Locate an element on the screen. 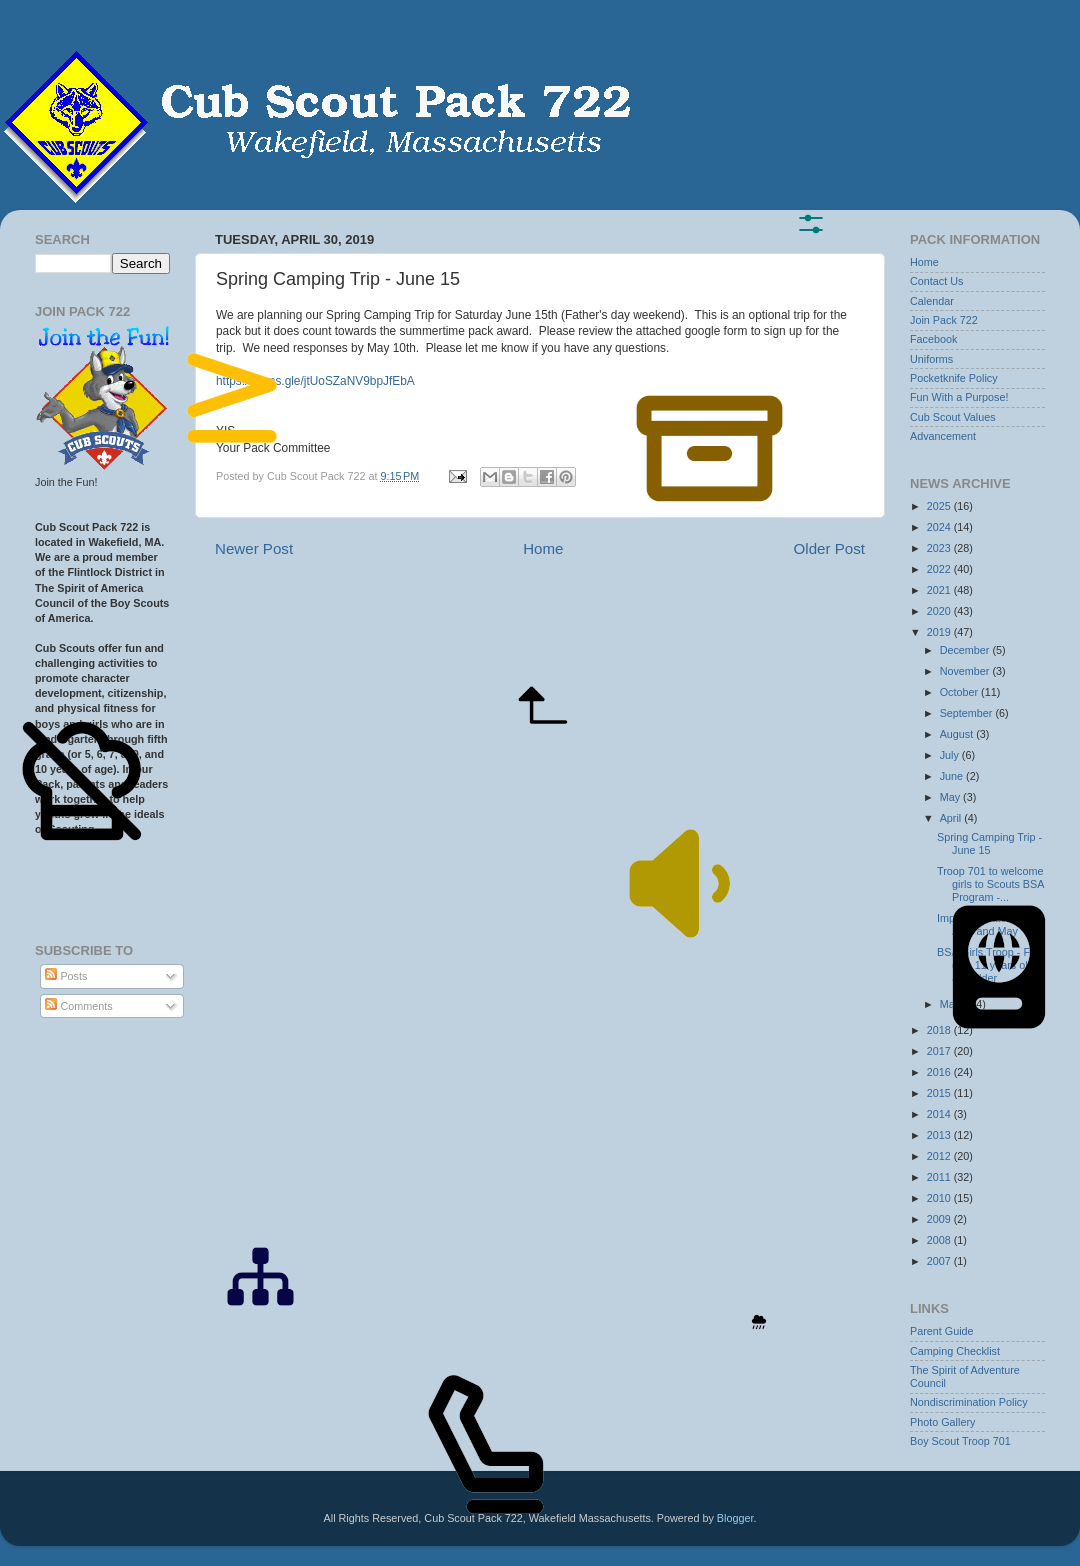 This screenshot has width=1080, height=1566. go back and up to previous level is located at coordinates (541, 707).